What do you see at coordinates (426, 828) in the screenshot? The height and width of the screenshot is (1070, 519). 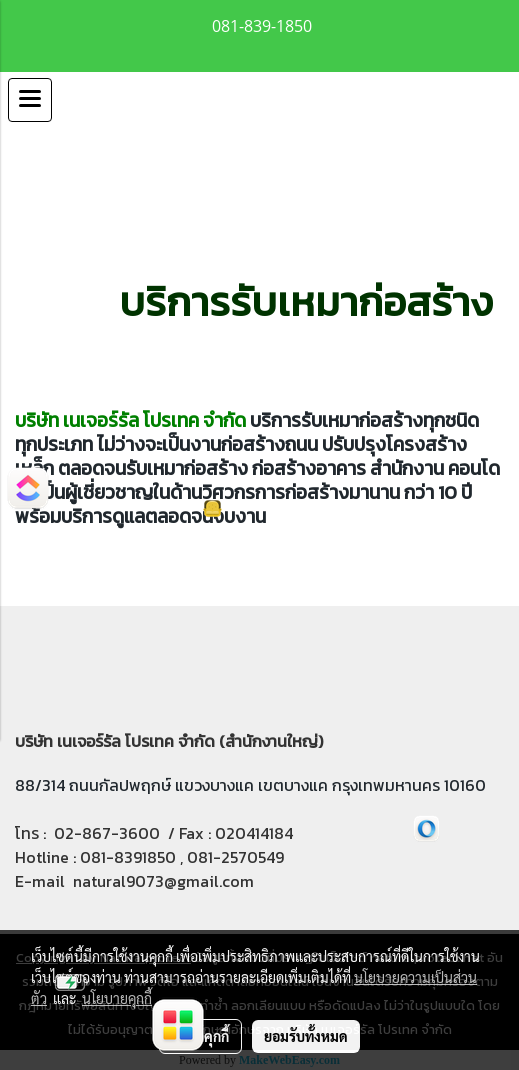 I see `open opera beta browser` at bounding box center [426, 828].